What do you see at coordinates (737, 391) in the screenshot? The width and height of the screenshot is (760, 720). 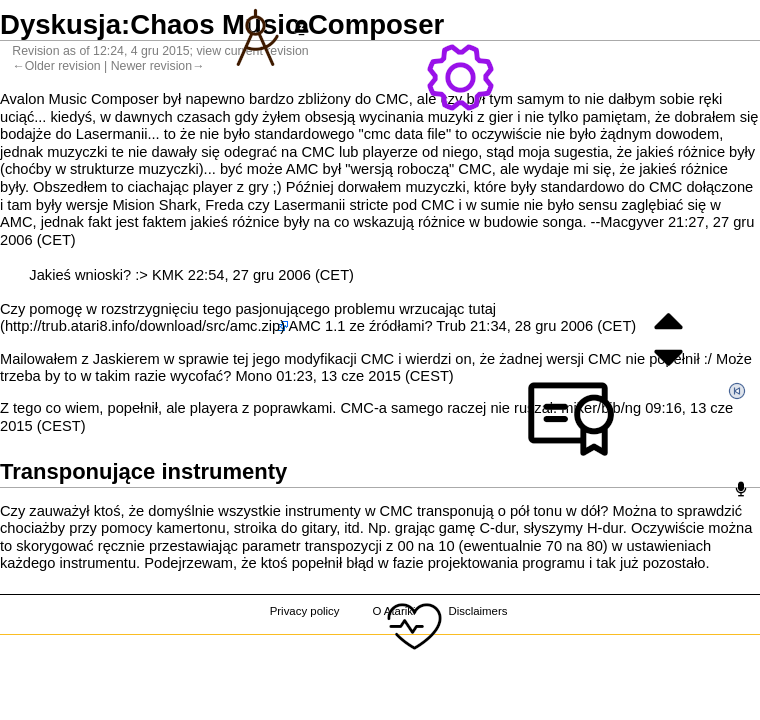 I see `skip to previous track` at bounding box center [737, 391].